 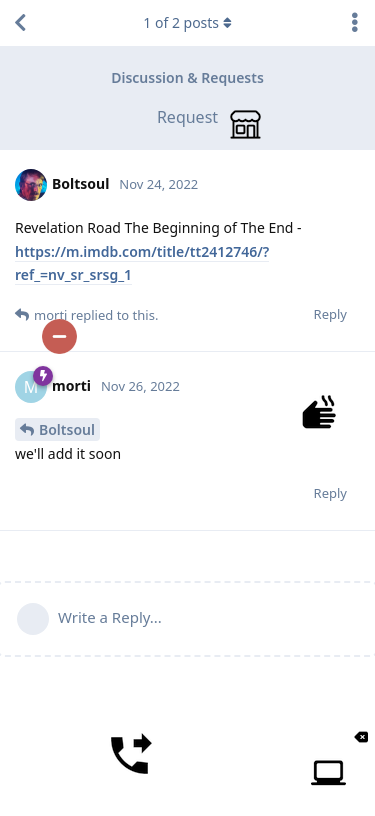 What do you see at coordinates (361, 737) in the screenshot?
I see `delete the last character entered` at bounding box center [361, 737].